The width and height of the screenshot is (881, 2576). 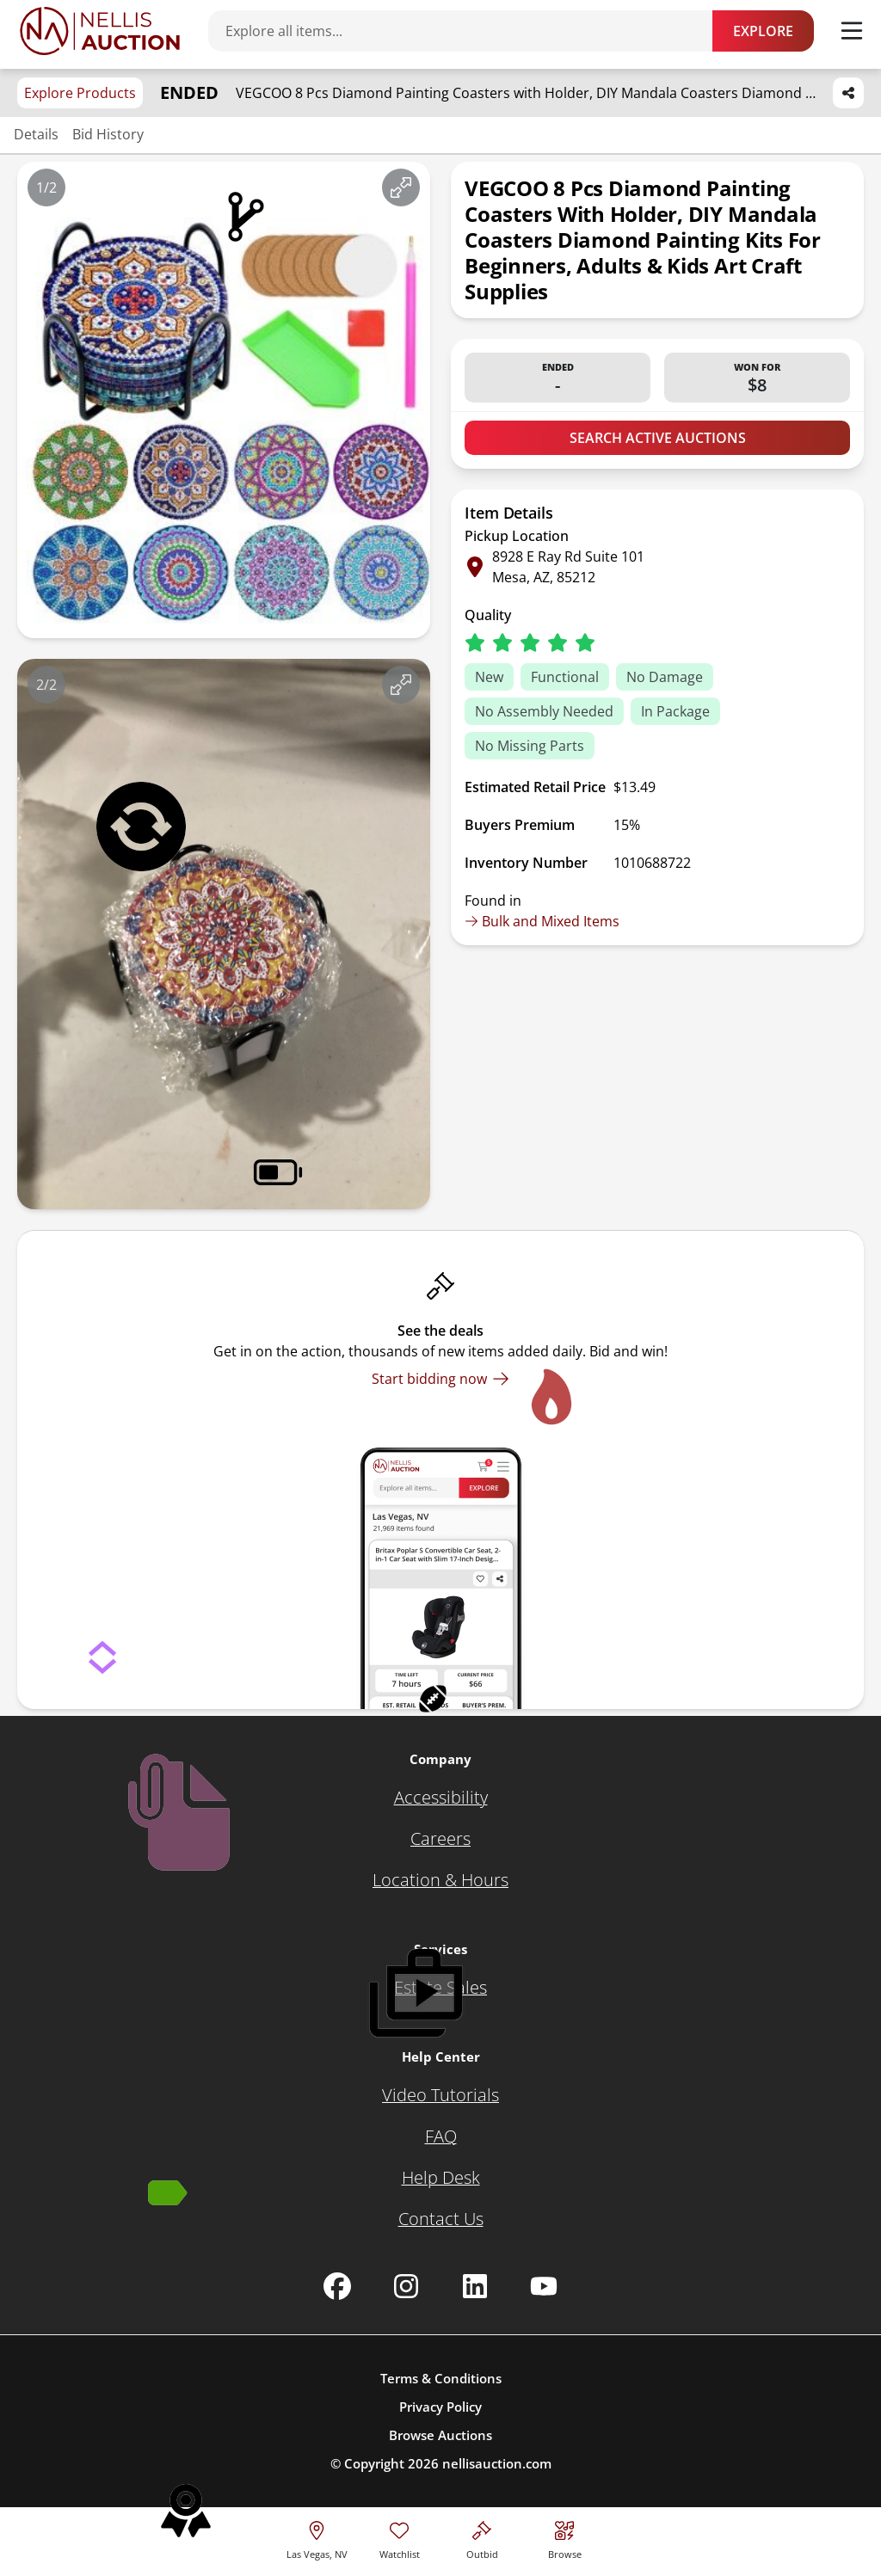 What do you see at coordinates (551, 1397) in the screenshot?
I see `view trending or hot content` at bounding box center [551, 1397].